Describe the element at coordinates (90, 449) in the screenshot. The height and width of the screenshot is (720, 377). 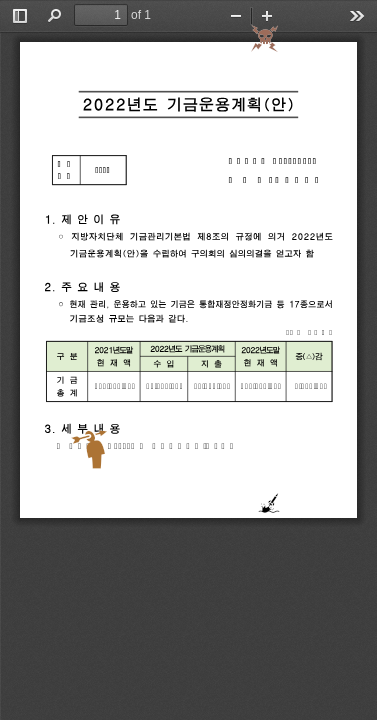
I see `indicates a critical hit or headshot in gameplay` at that location.